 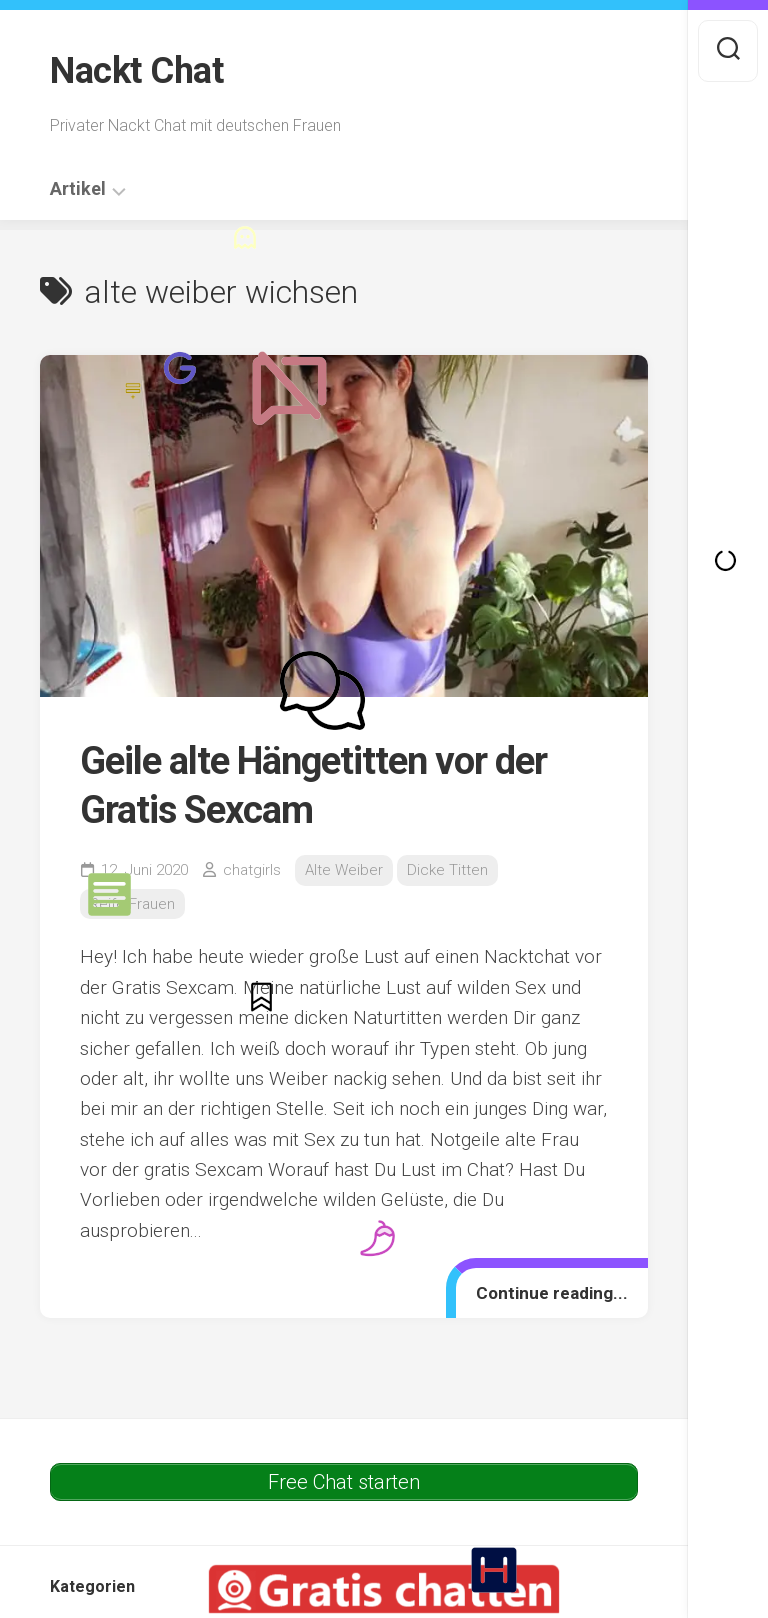 I want to click on add a new row below, so click(x=133, y=390).